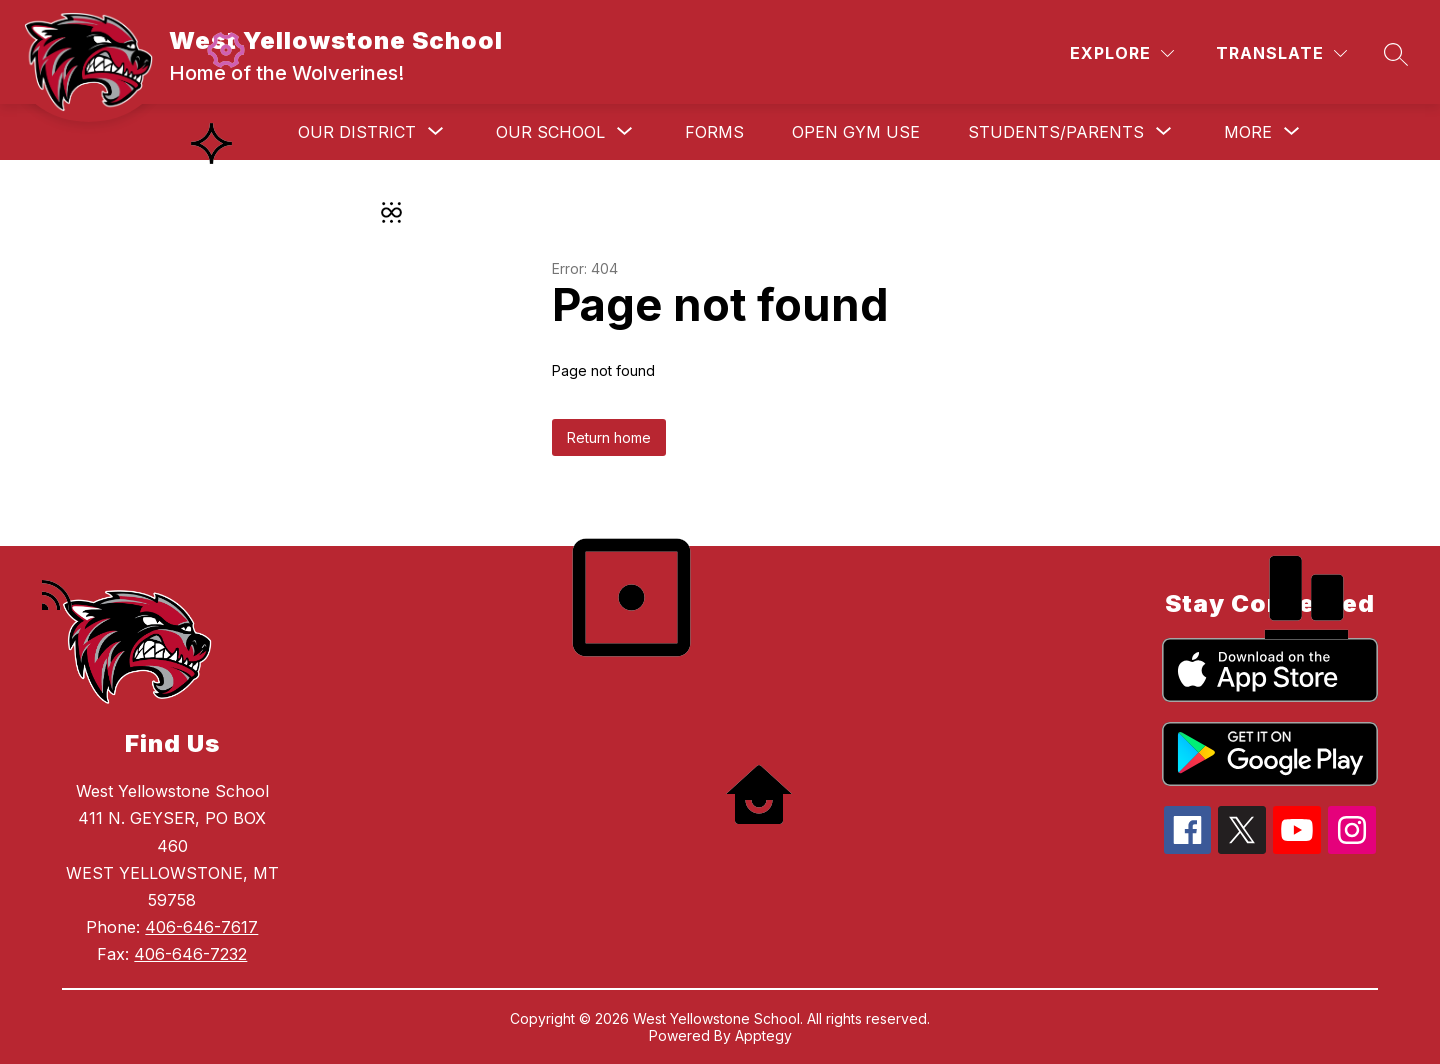  I want to click on subscribe to RSS feed, so click(57, 595).